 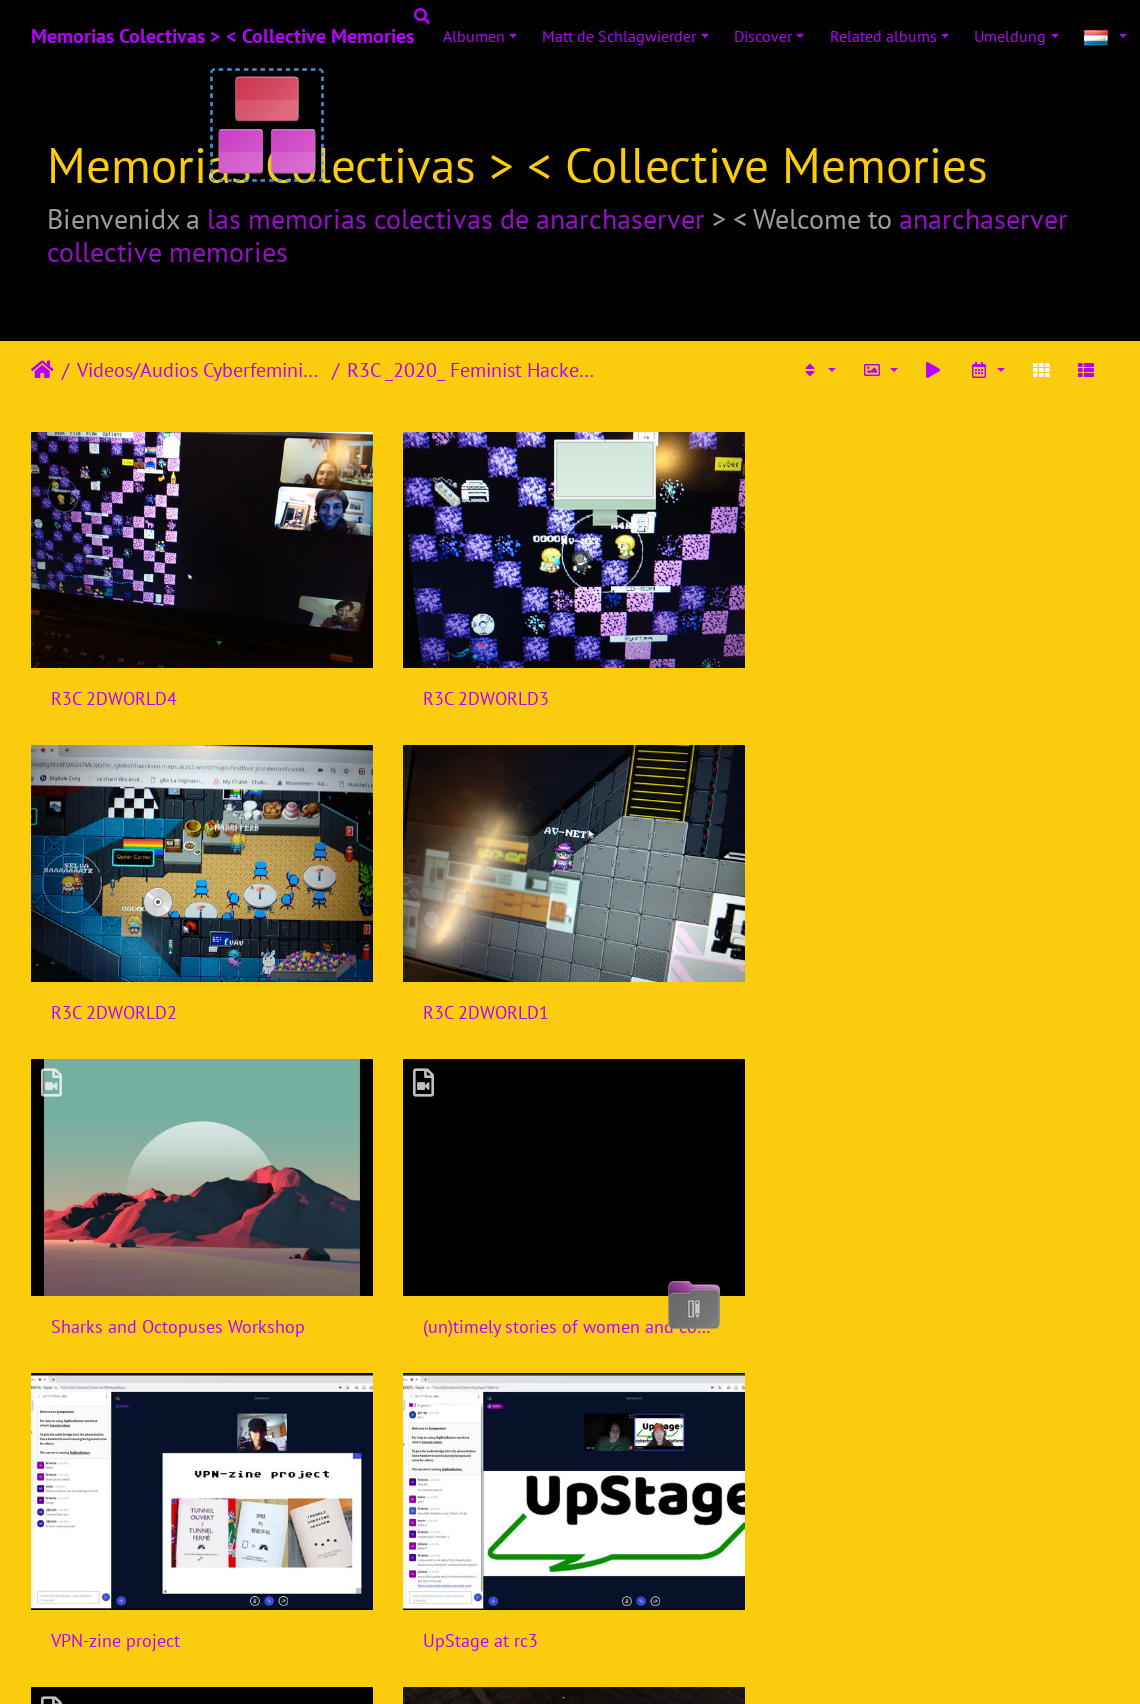 I want to click on access DVD-RAM drive or disc, so click(x=158, y=902).